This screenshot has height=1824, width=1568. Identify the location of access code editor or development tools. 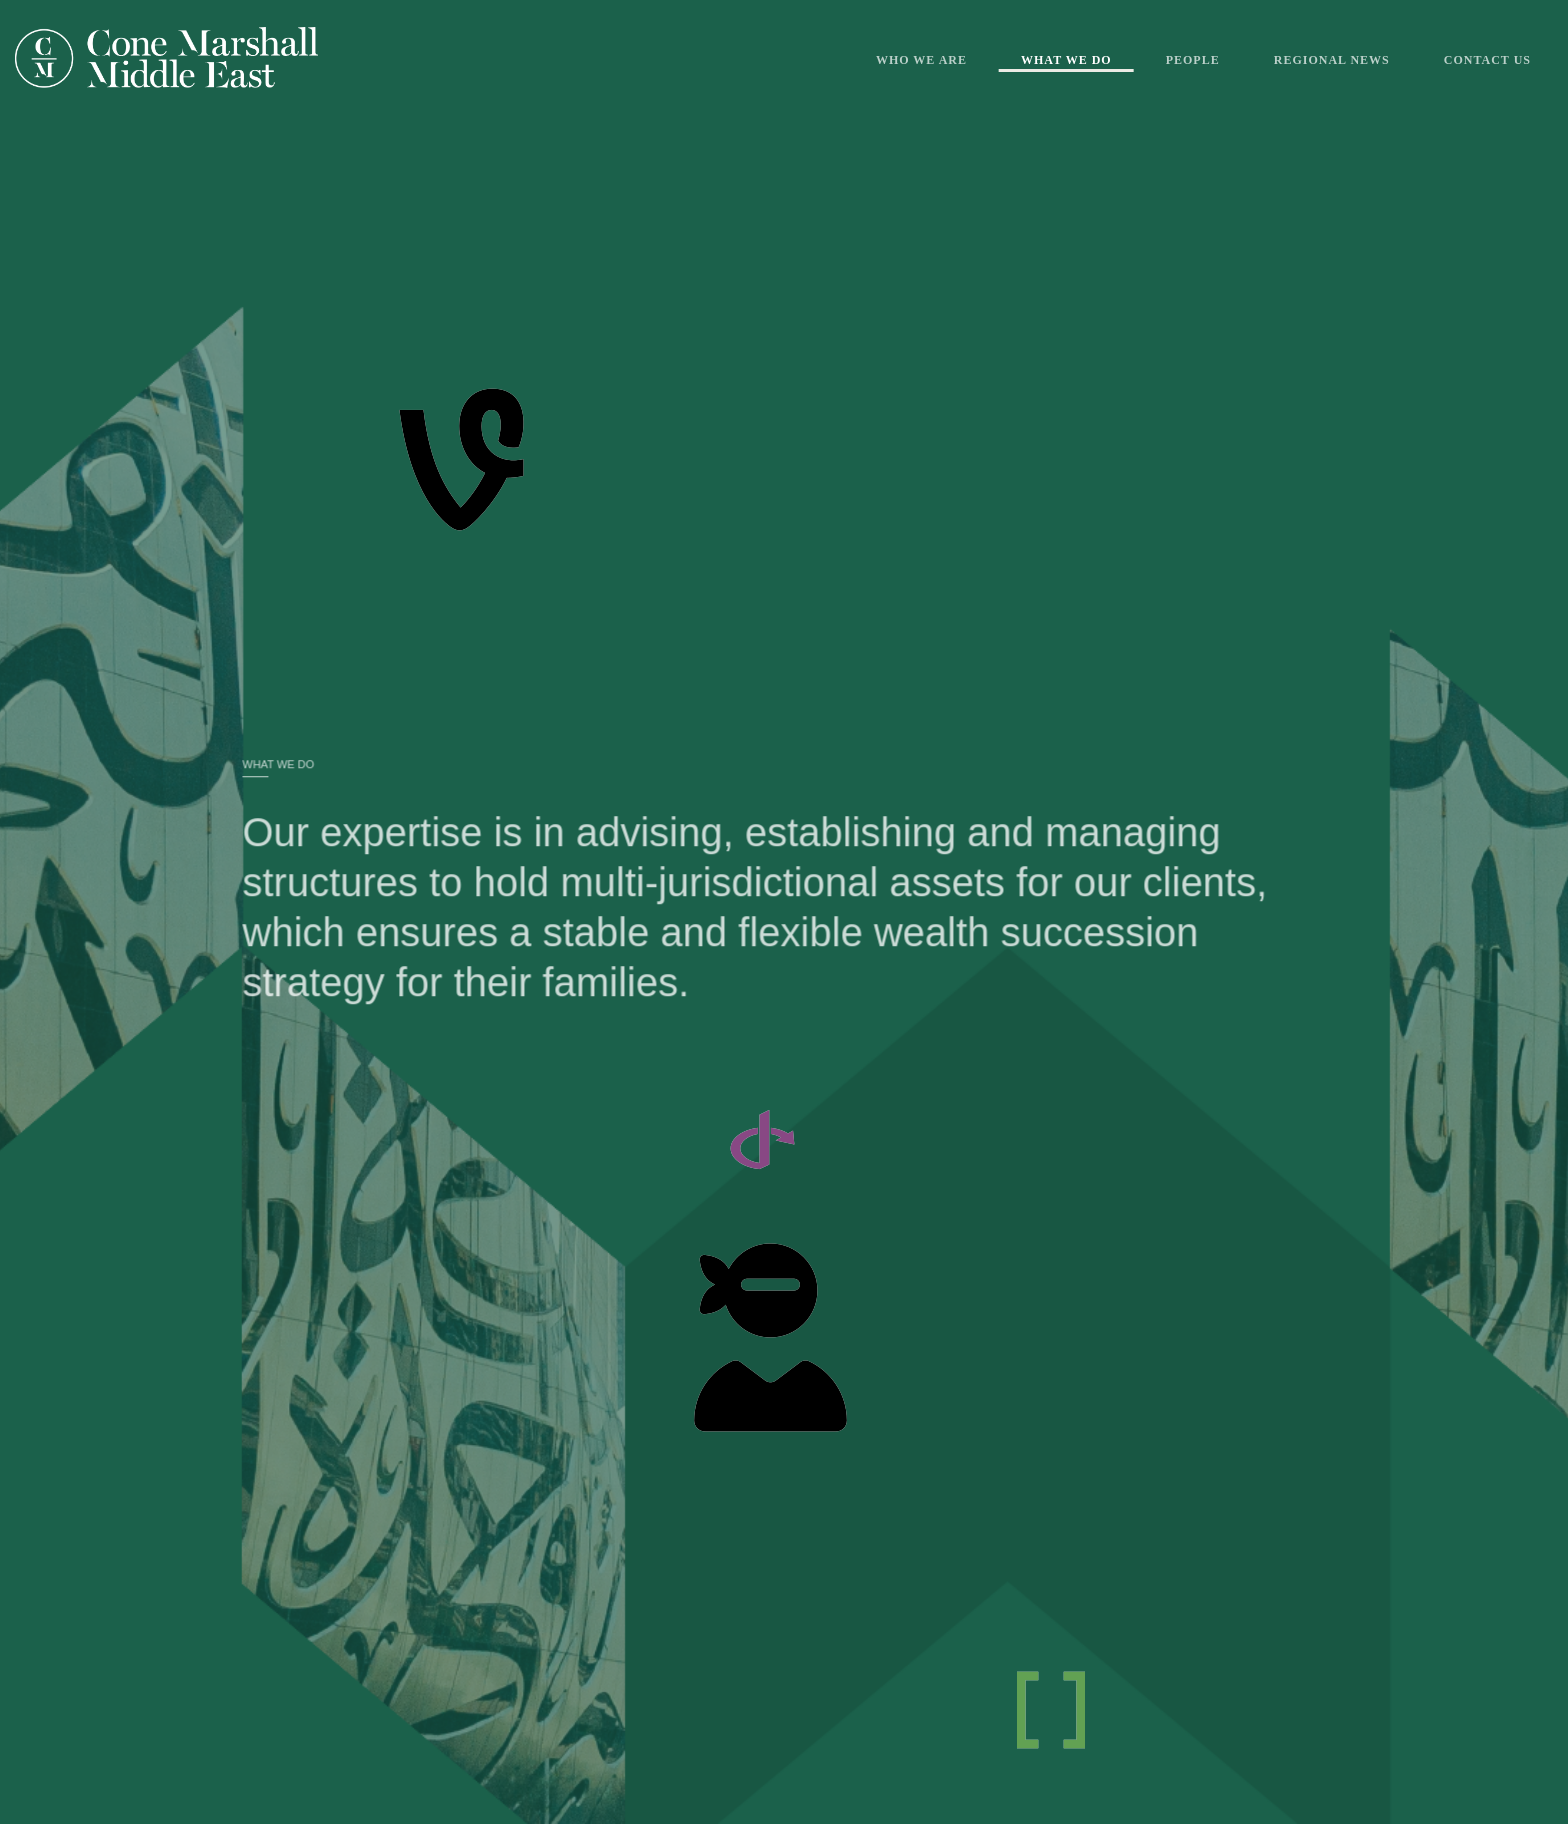
(1051, 1710).